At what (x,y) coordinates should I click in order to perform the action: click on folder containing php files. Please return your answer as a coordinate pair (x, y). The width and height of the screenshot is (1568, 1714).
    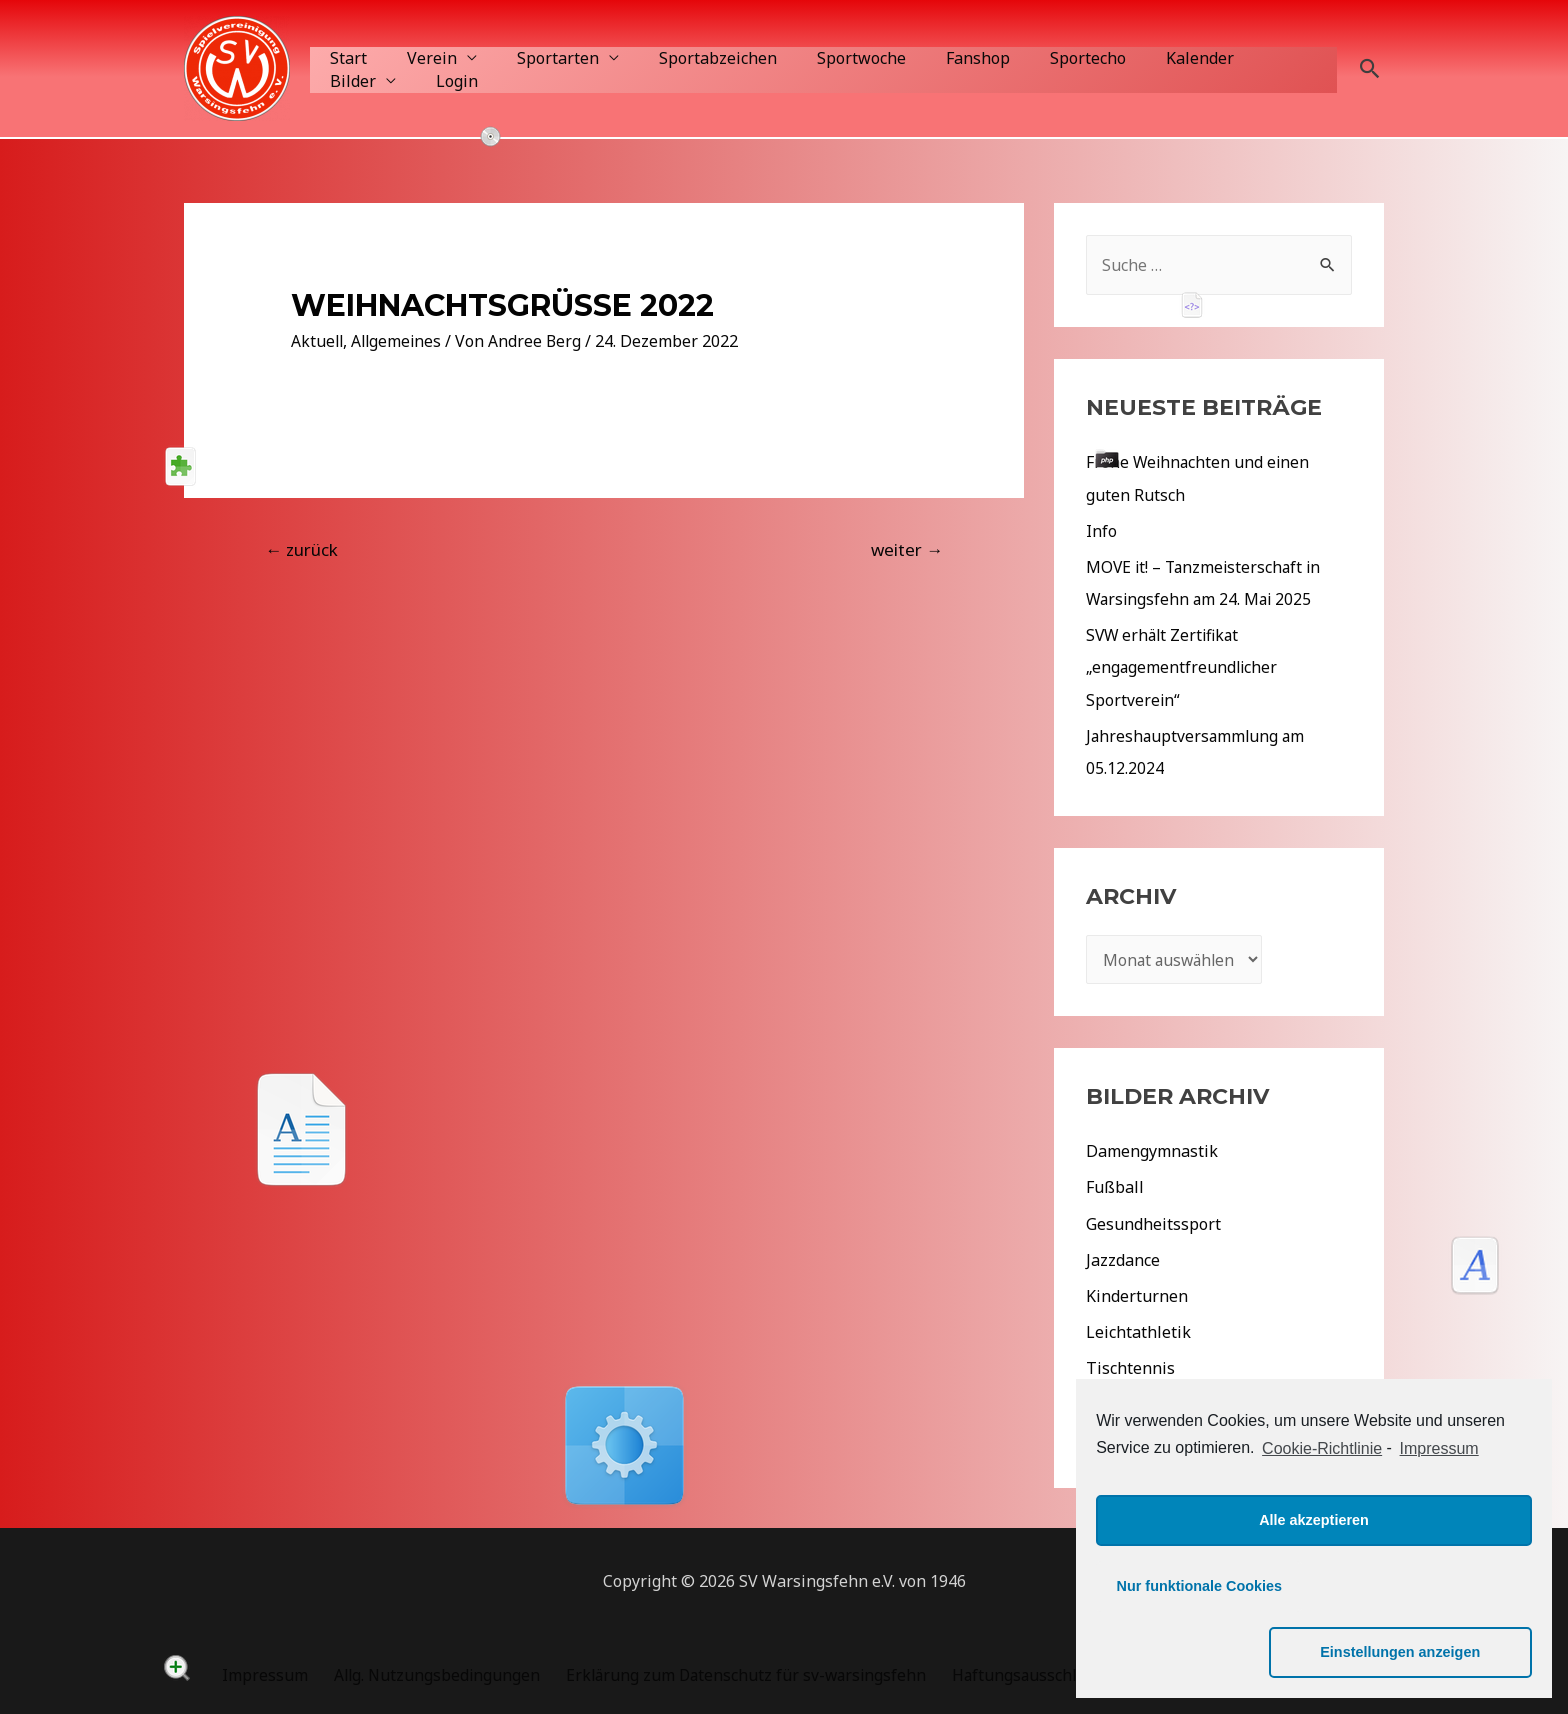
    Looking at the image, I should click on (1107, 459).